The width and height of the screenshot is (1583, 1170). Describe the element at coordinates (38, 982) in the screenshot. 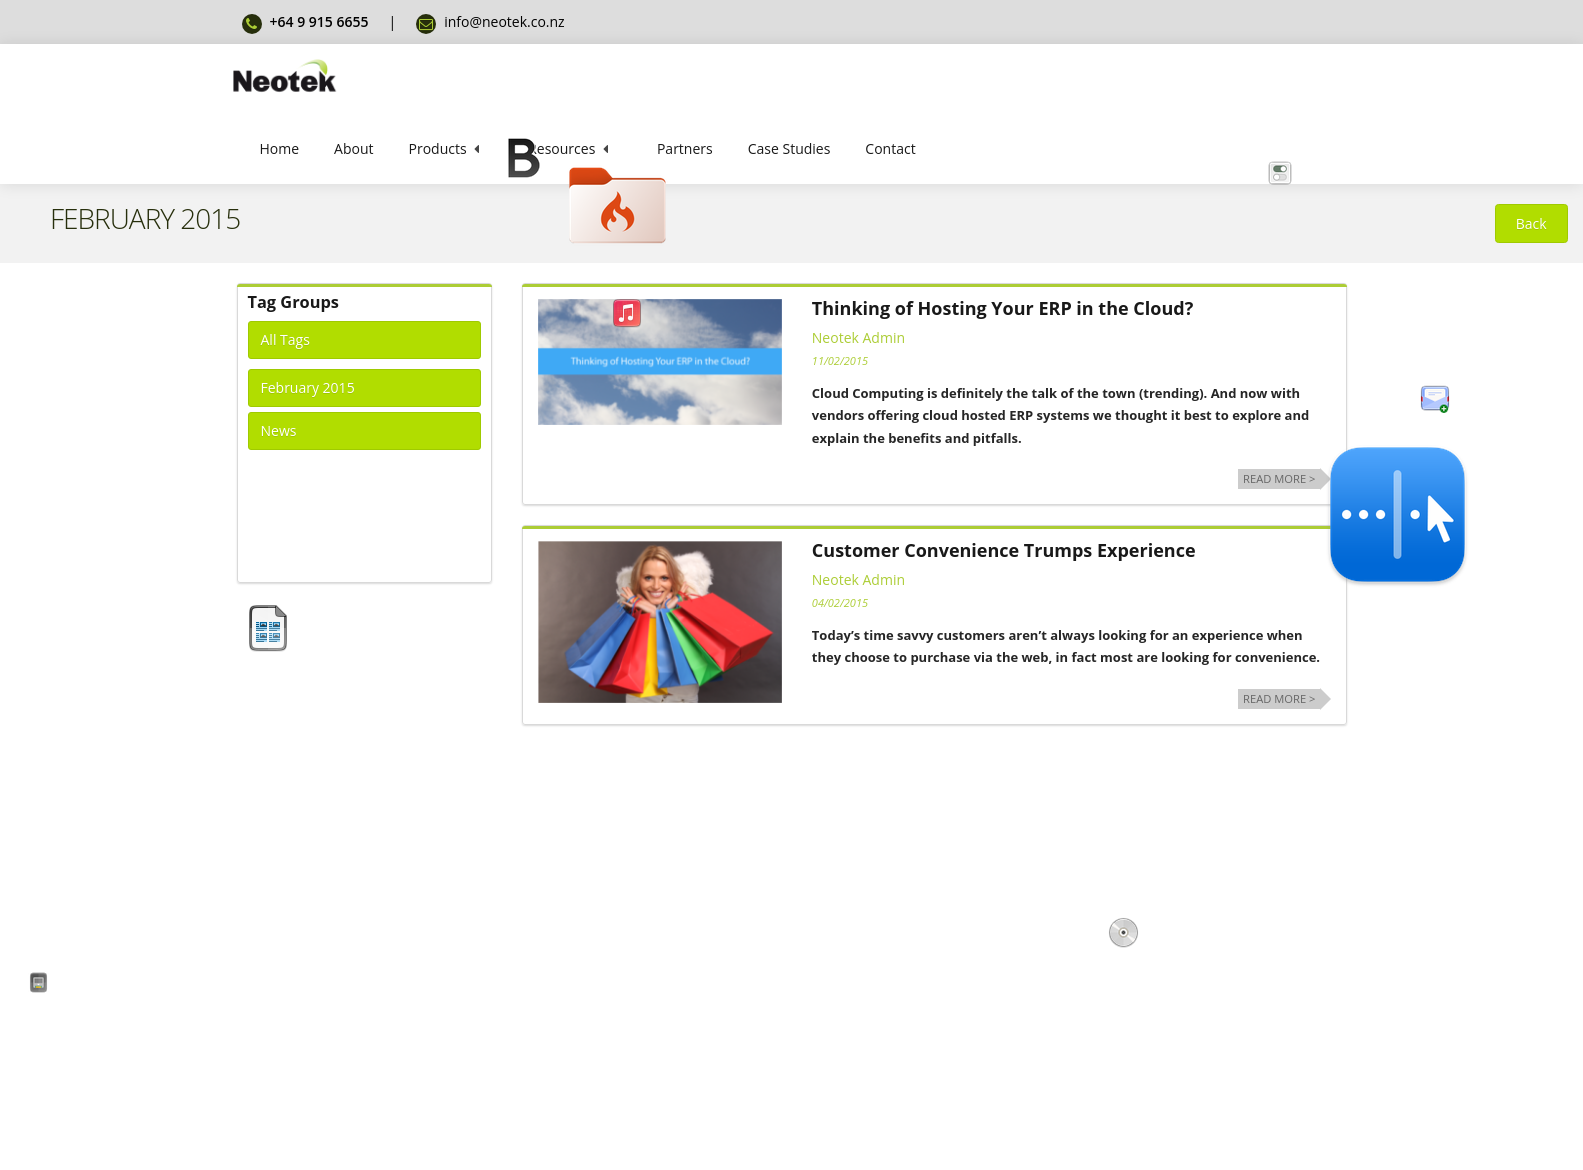

I see `game boy advance ROM file` at that location.